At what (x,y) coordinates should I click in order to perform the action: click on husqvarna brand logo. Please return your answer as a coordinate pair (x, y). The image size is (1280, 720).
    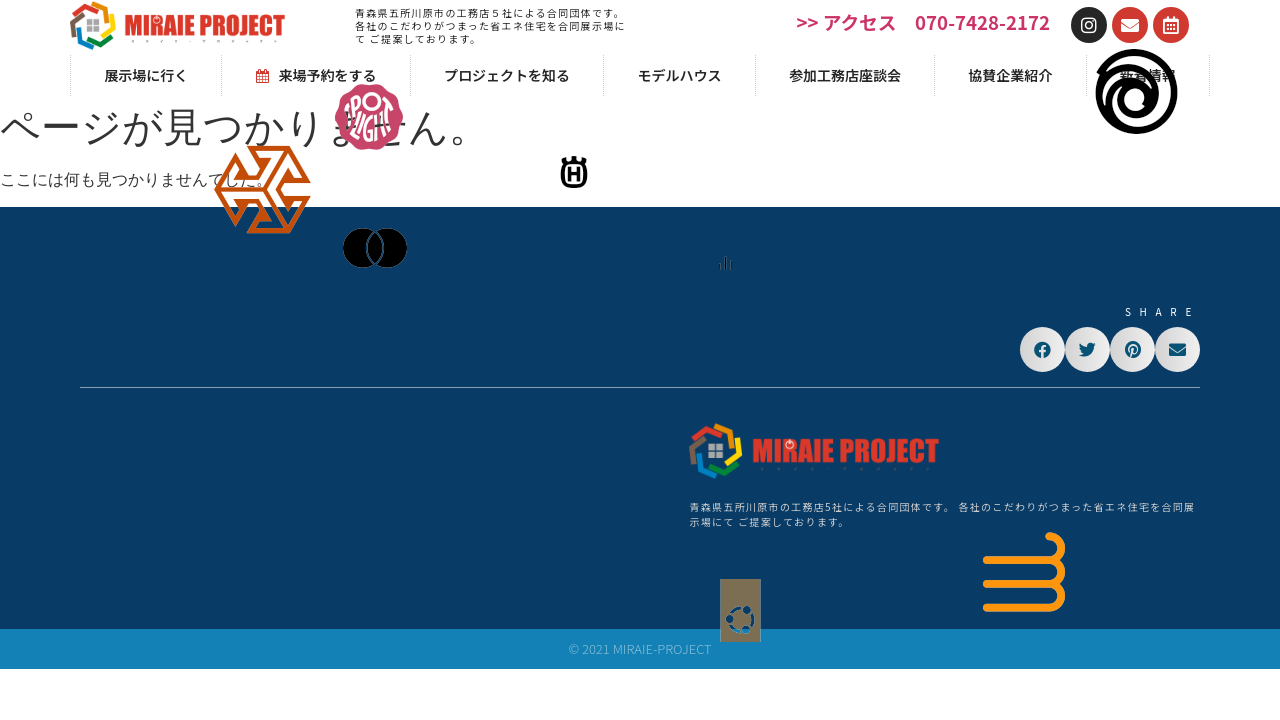
    Looking at the image, I should click on (574, 172).